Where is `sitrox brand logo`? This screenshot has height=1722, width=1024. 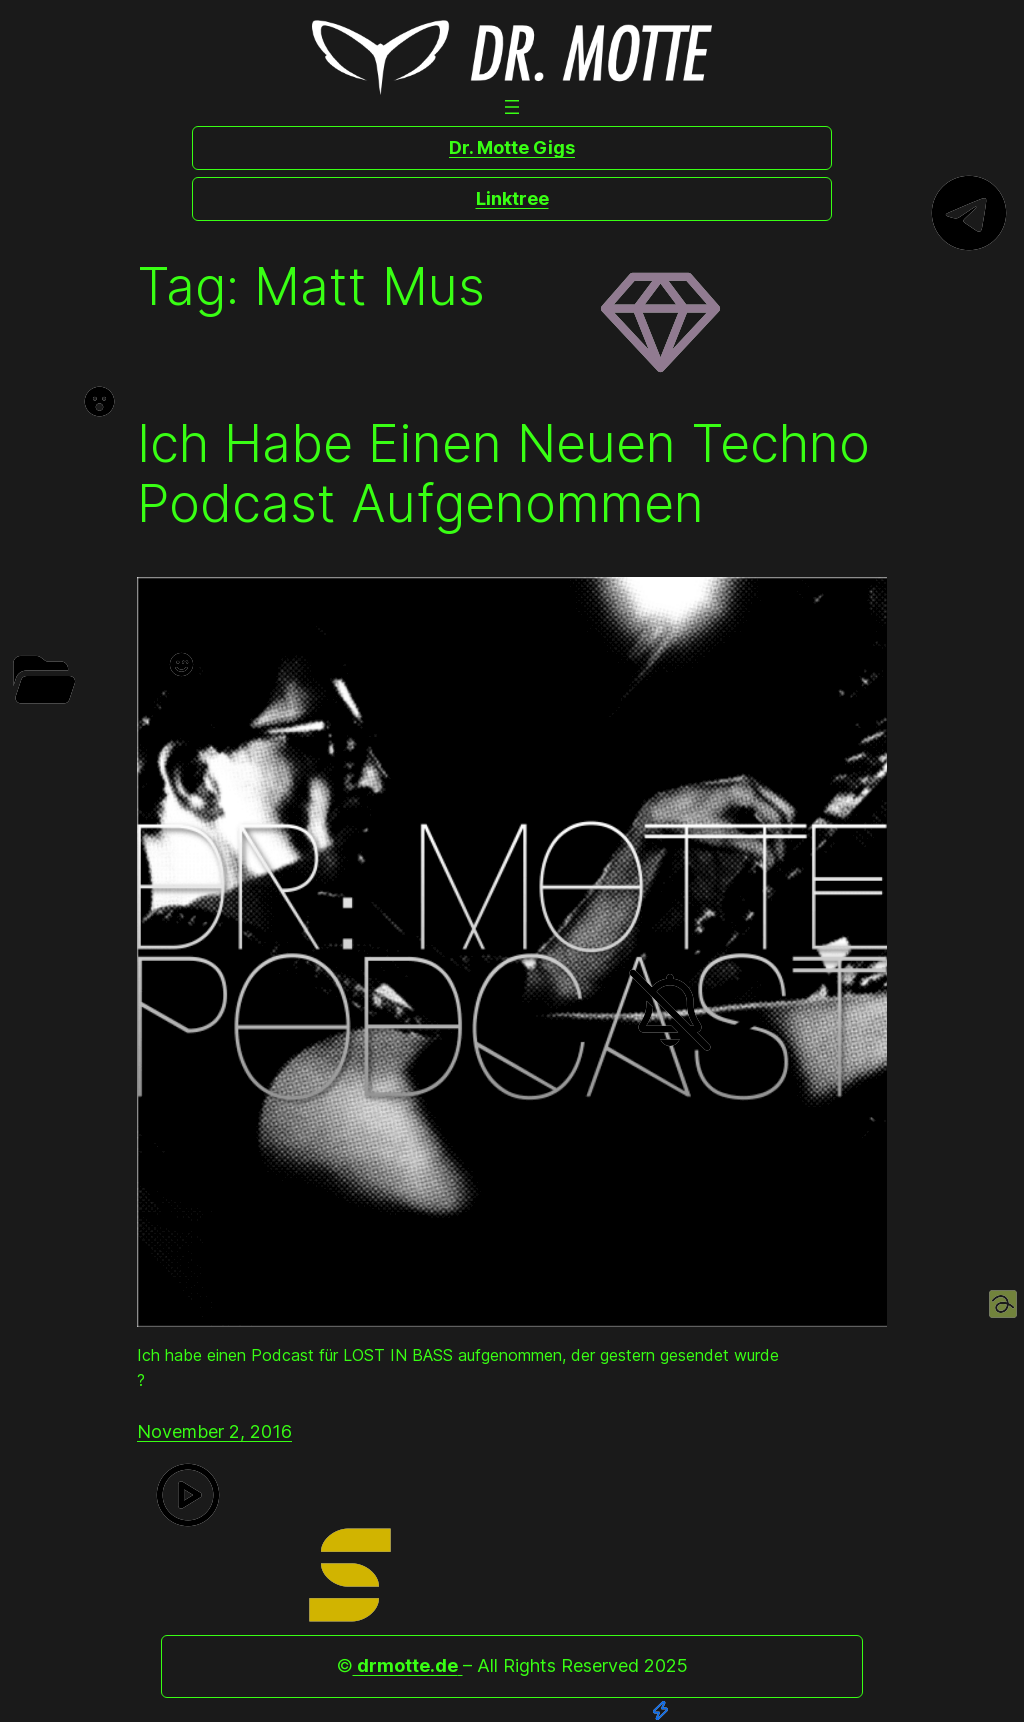
sitrox brand logo is located at coordinates (350, 1575).